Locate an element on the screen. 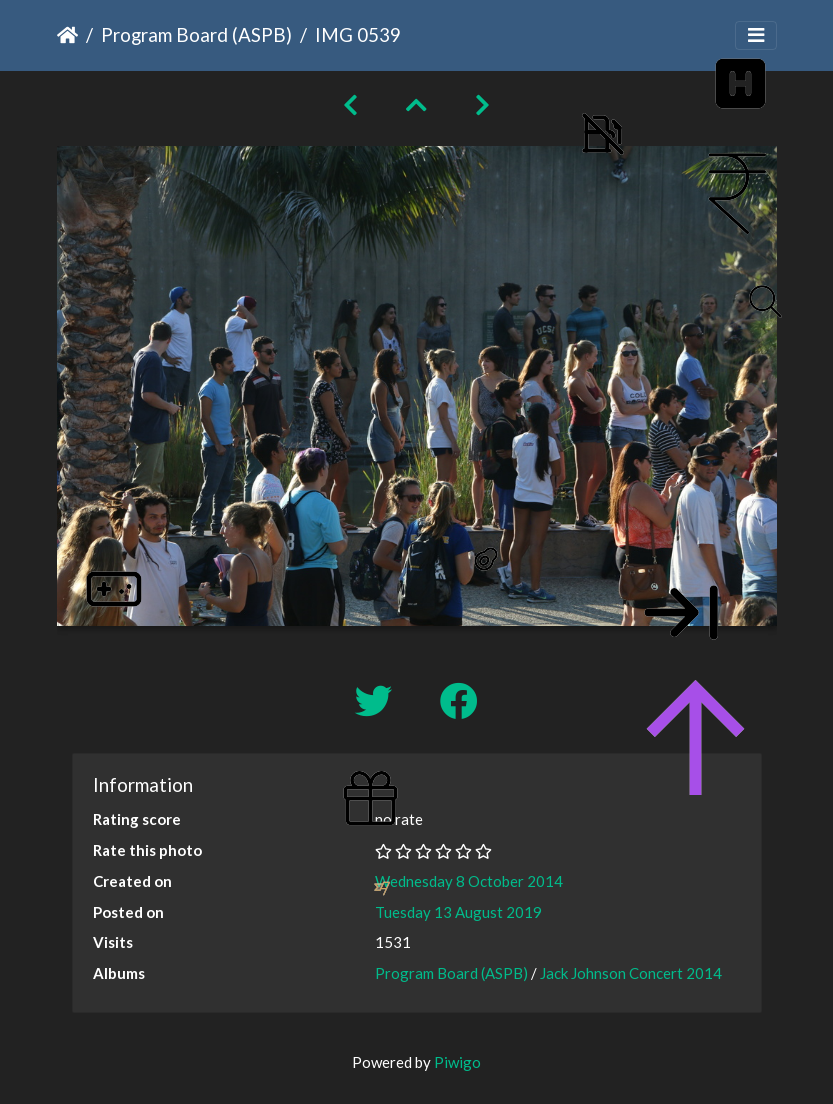 This screenshot has height=1104, width=833. indicates a hospital or medical facility nearby is located at coordinates (740, 83).